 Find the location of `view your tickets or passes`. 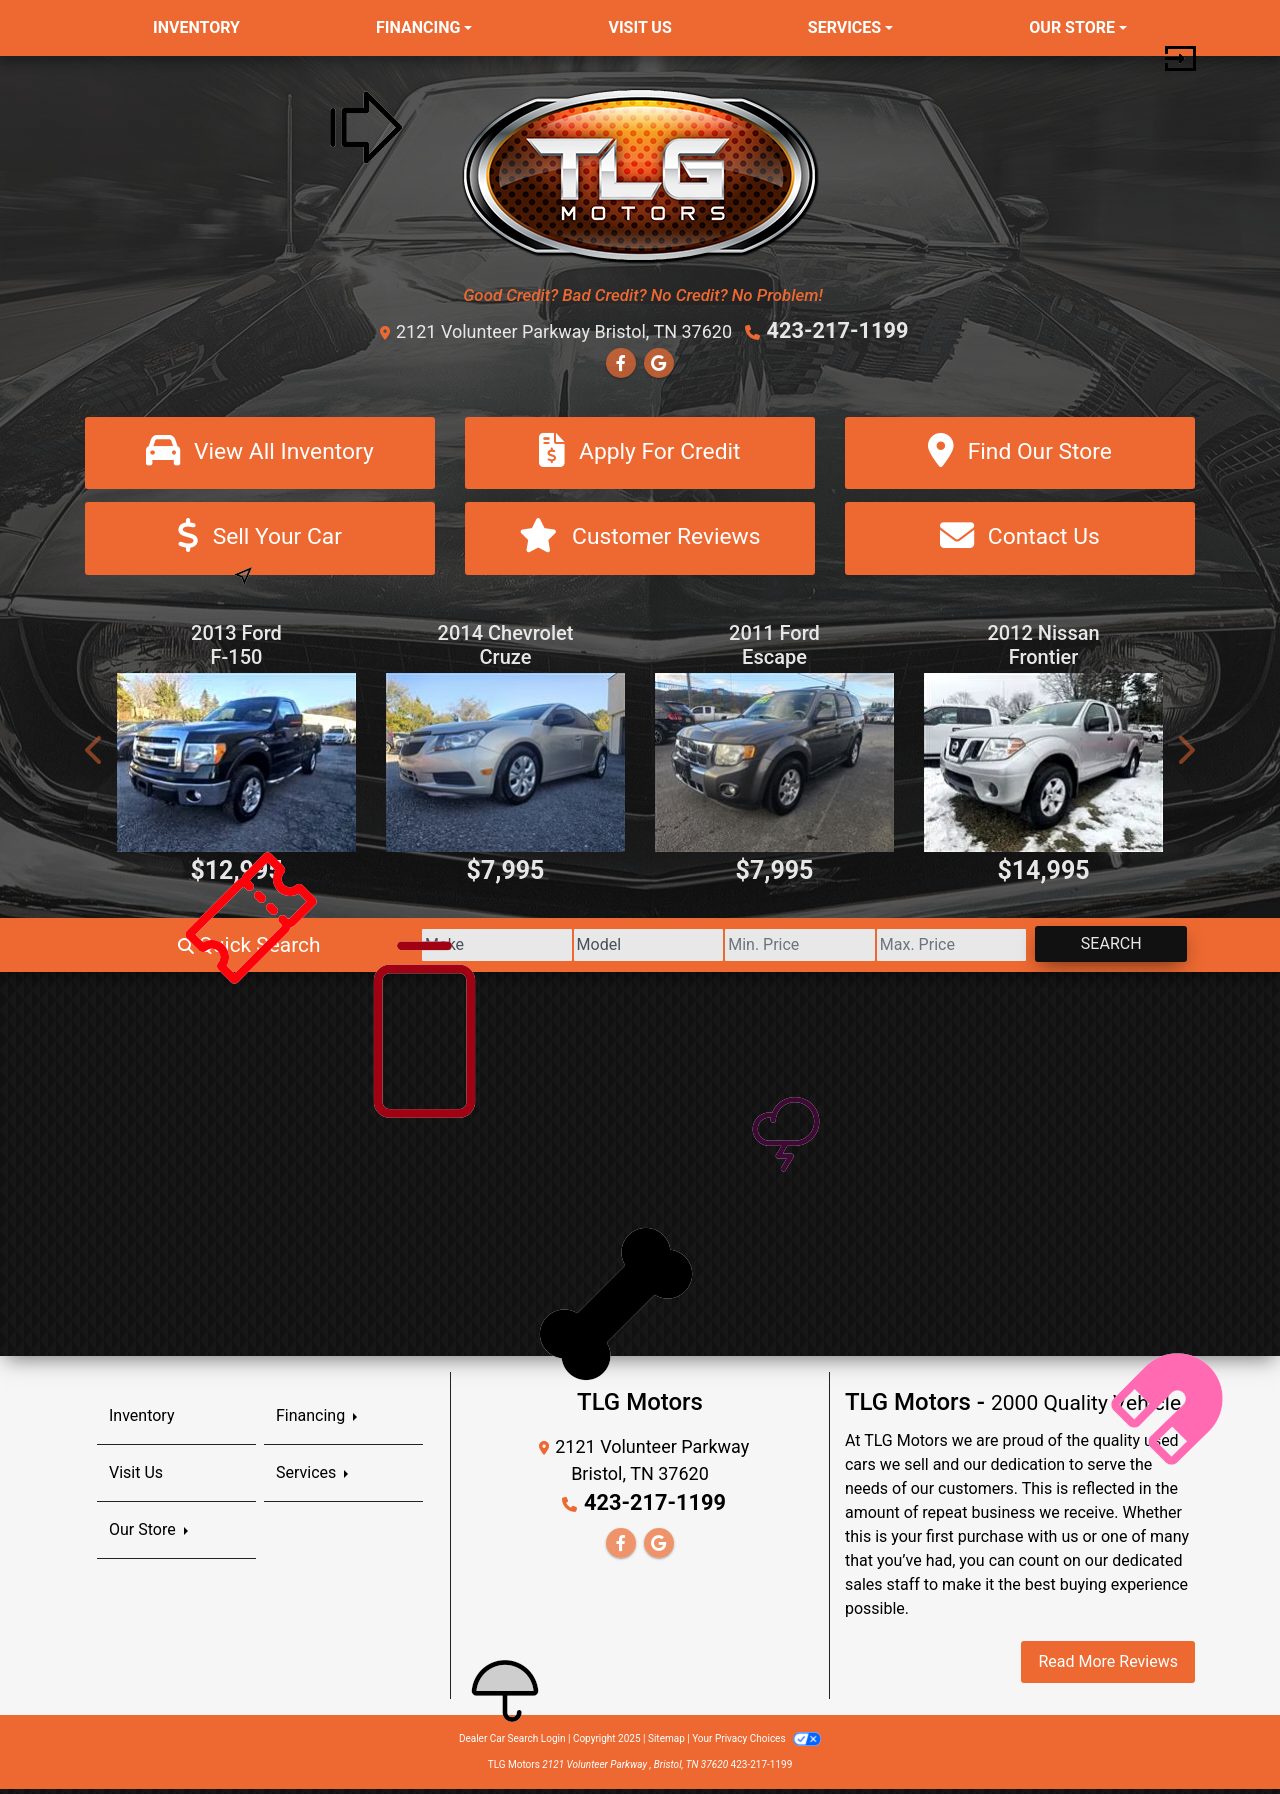

view your tickets or passes is located at coordinates (251, 918).